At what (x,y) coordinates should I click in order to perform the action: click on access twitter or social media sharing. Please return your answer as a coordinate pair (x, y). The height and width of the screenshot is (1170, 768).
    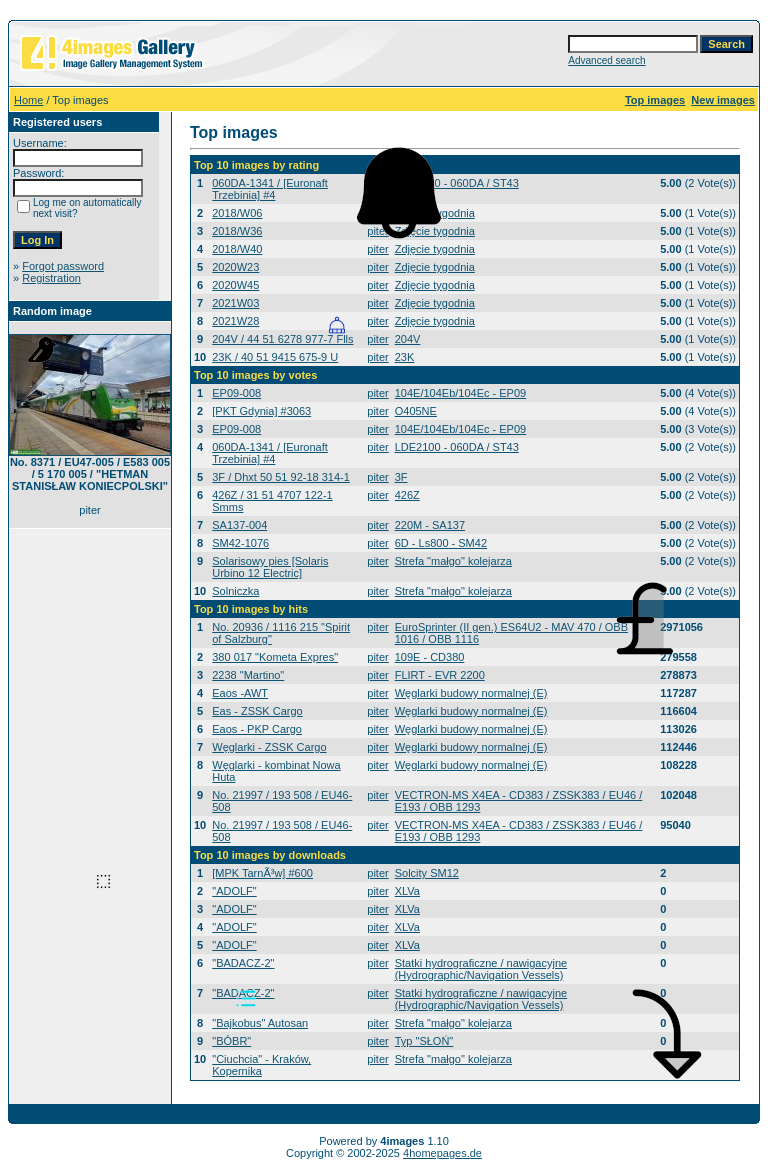
    Looking at the image, I should click on (42, 350).